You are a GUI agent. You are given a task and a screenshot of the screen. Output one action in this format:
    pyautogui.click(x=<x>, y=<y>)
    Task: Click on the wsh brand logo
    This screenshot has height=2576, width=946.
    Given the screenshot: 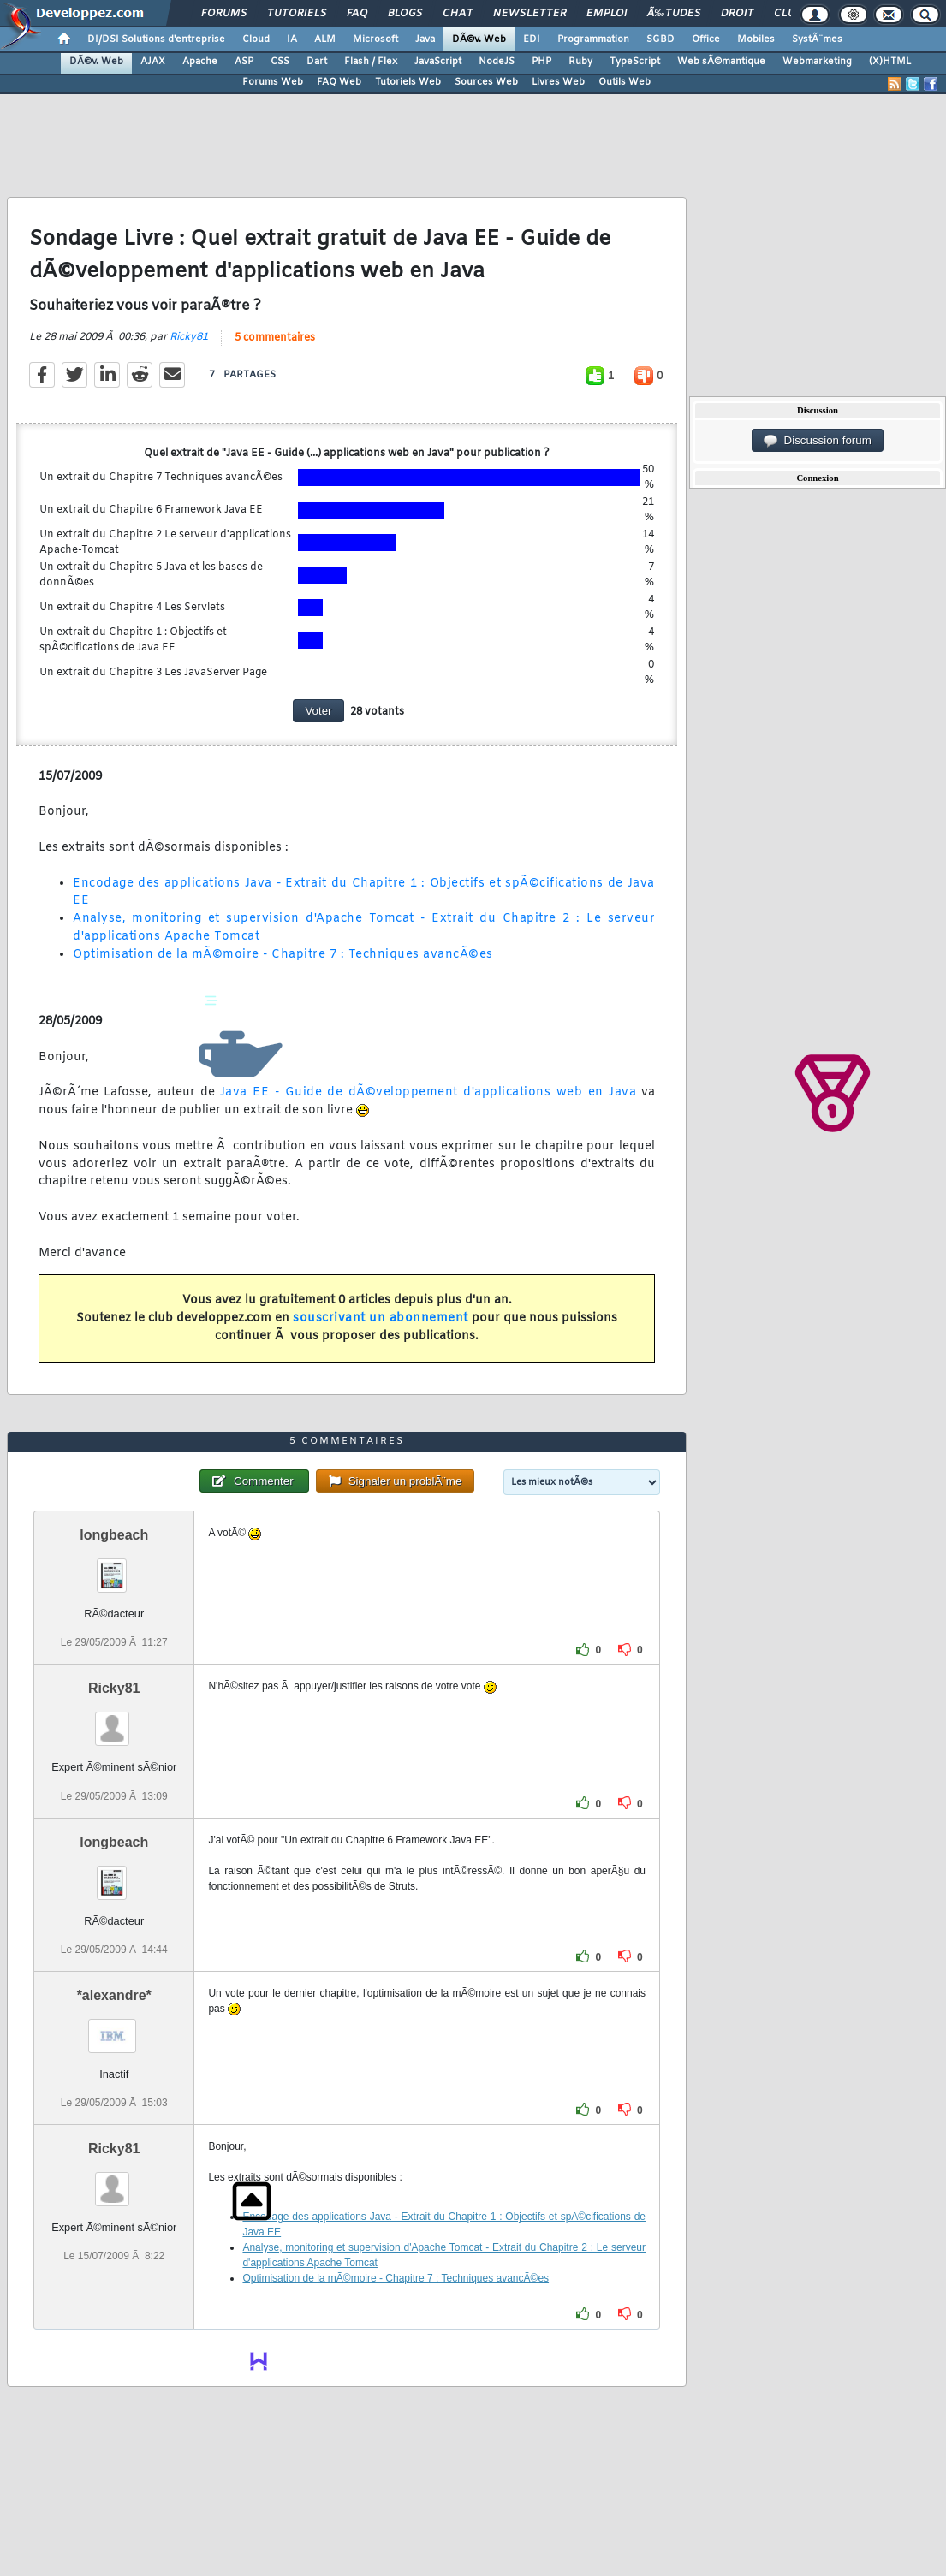 What is the action you would take?
    pyautogui.click(x=259, y=2361)
    